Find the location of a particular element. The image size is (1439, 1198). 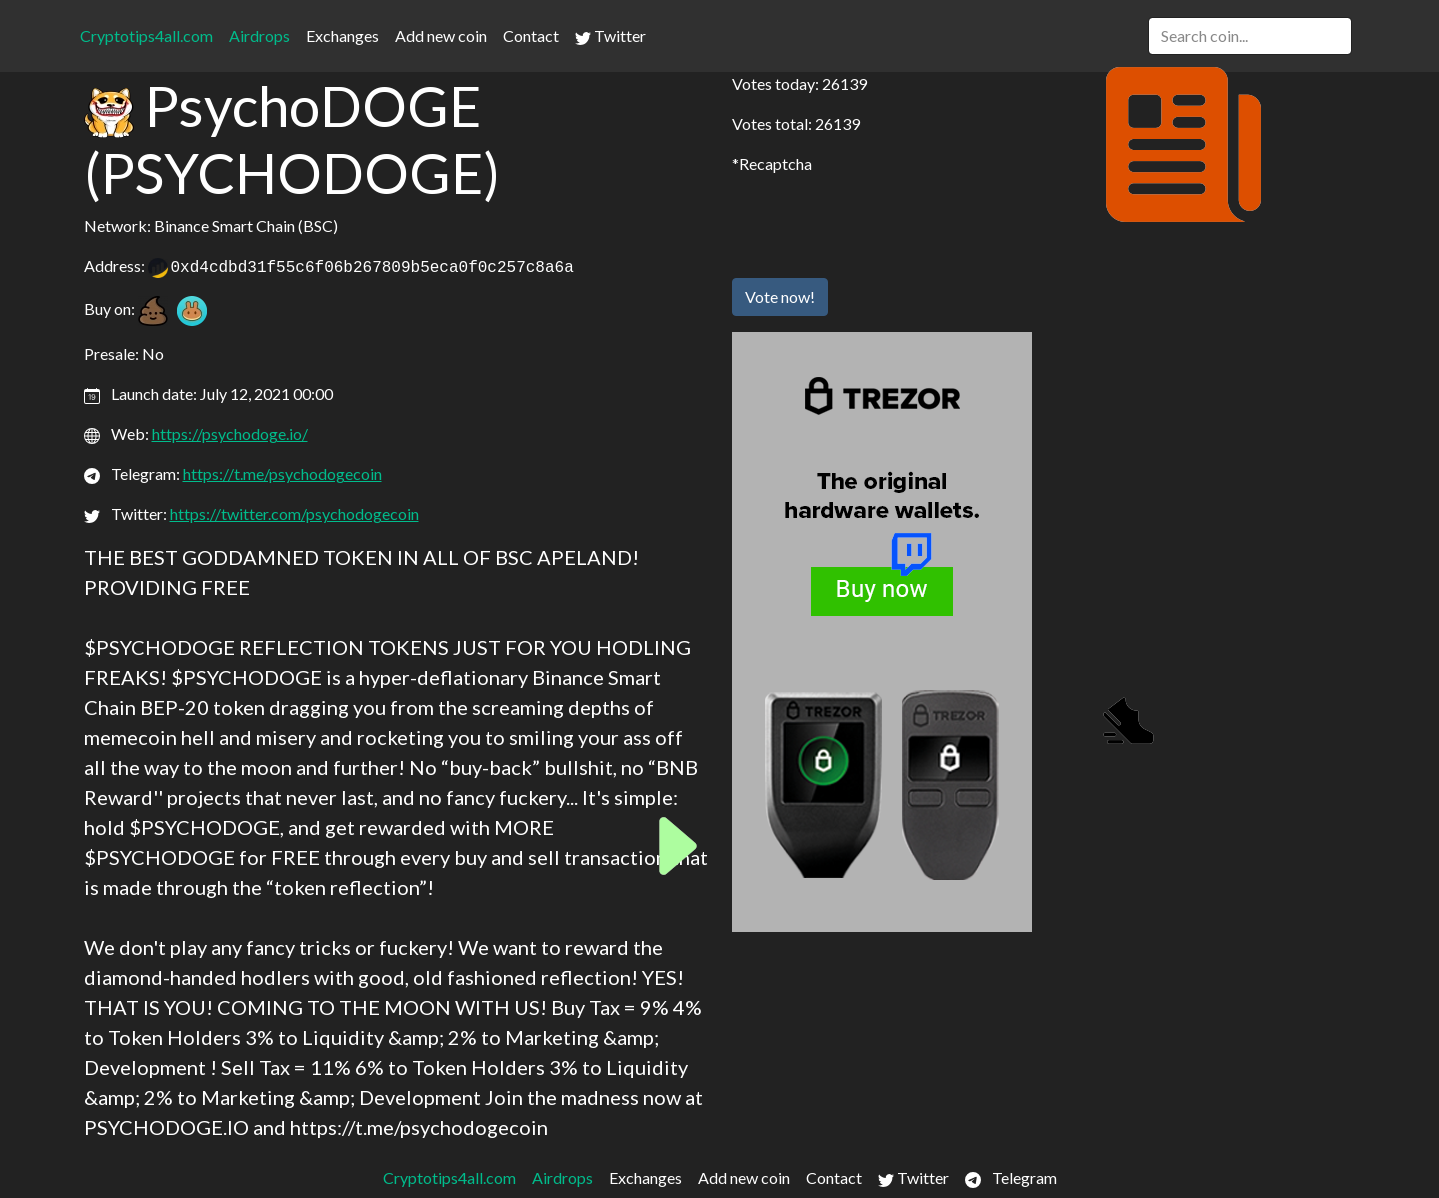

open Twitch app is located at coordinates (911, 554).